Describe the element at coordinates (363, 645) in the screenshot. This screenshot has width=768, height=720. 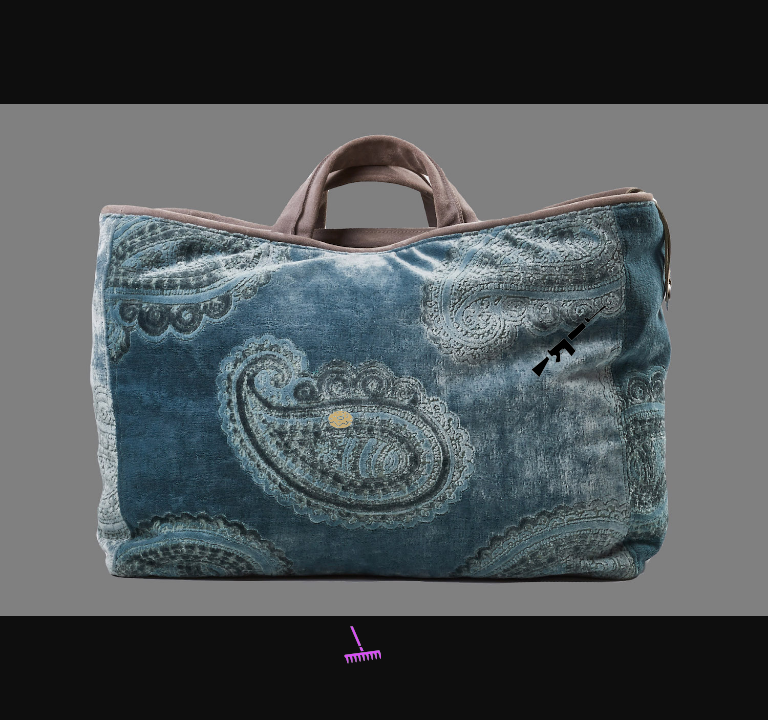
I see `access gardening tools or yard work features` at that location.